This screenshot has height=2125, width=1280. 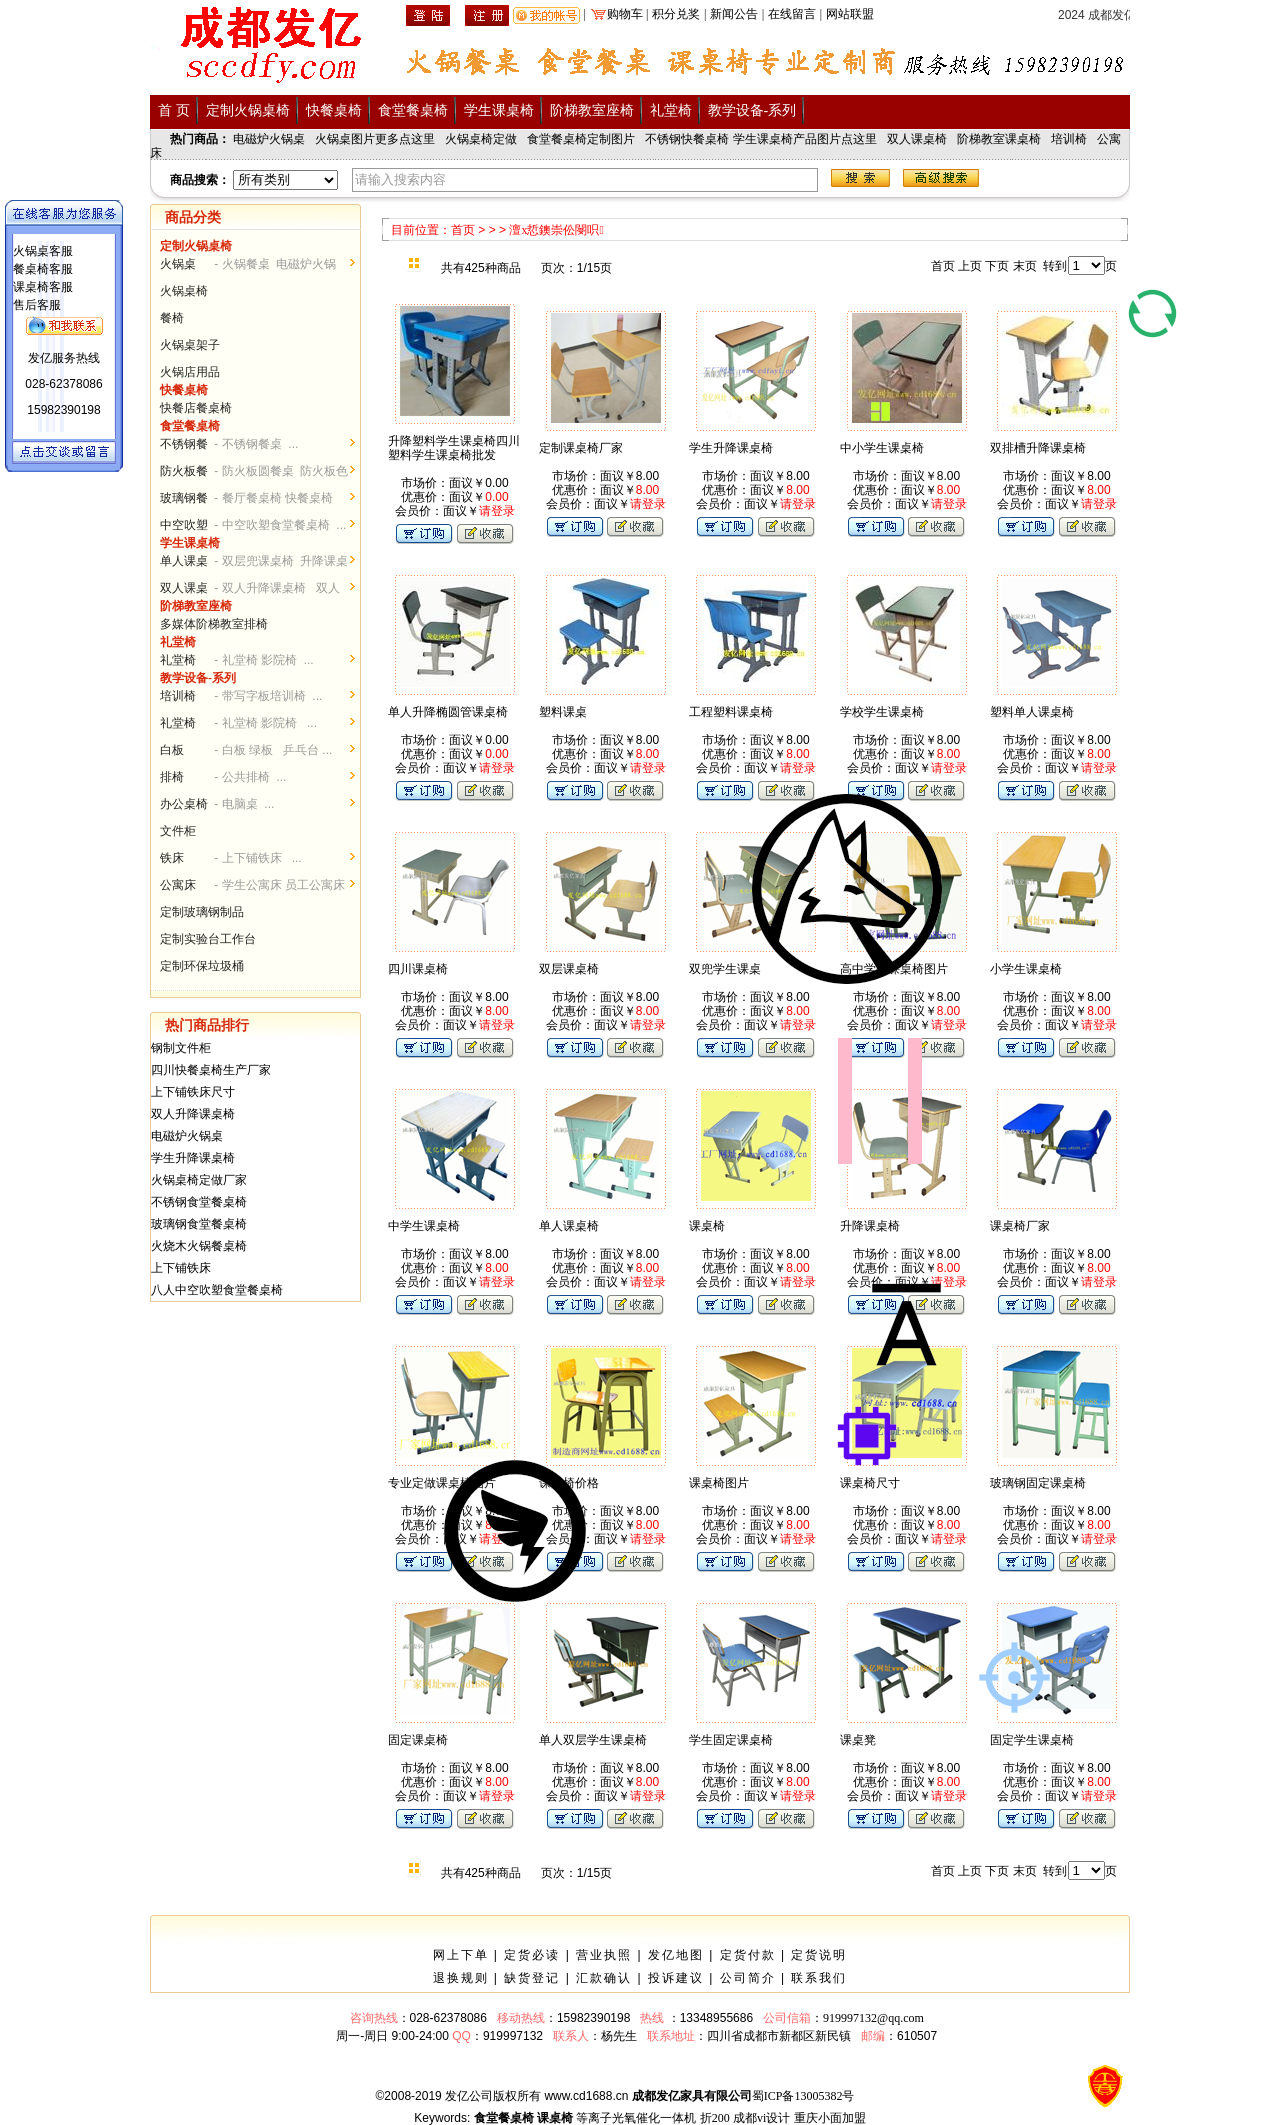 I want to click on refresh or reload the current page, so click(x=1152, y=313).